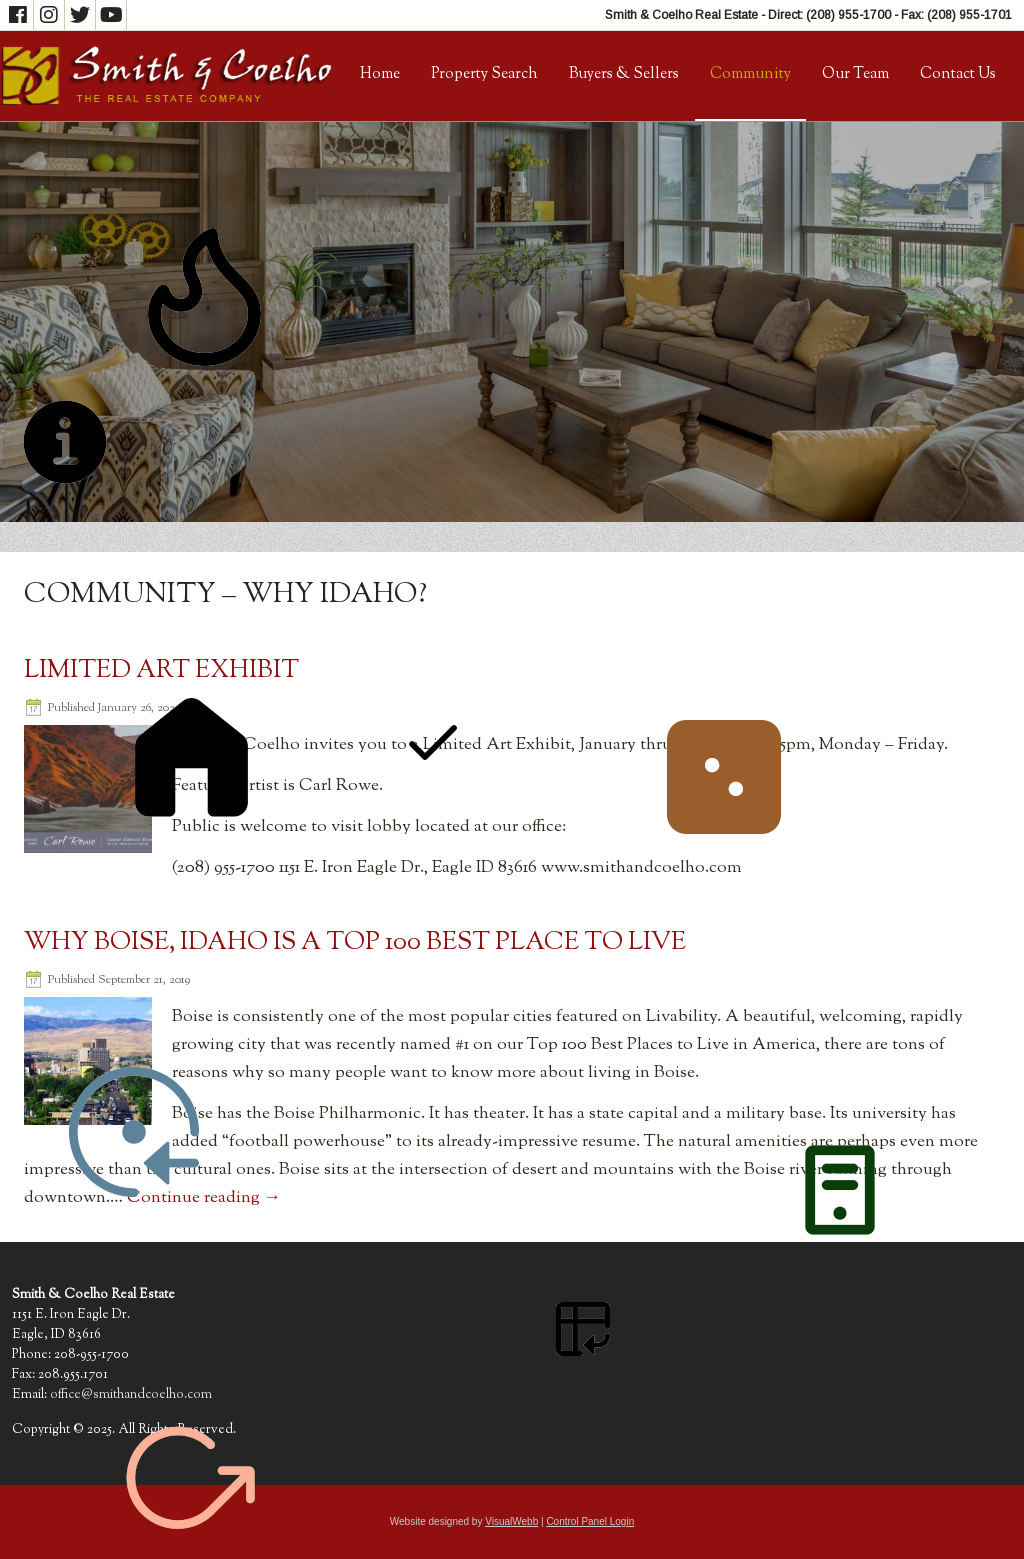 Image resolution: width=1024 pixels, height=1559 pixels. Describe the element at coordinates (840, 1190) in the screenshot. I see `access server or desktop computer settings` at that location.